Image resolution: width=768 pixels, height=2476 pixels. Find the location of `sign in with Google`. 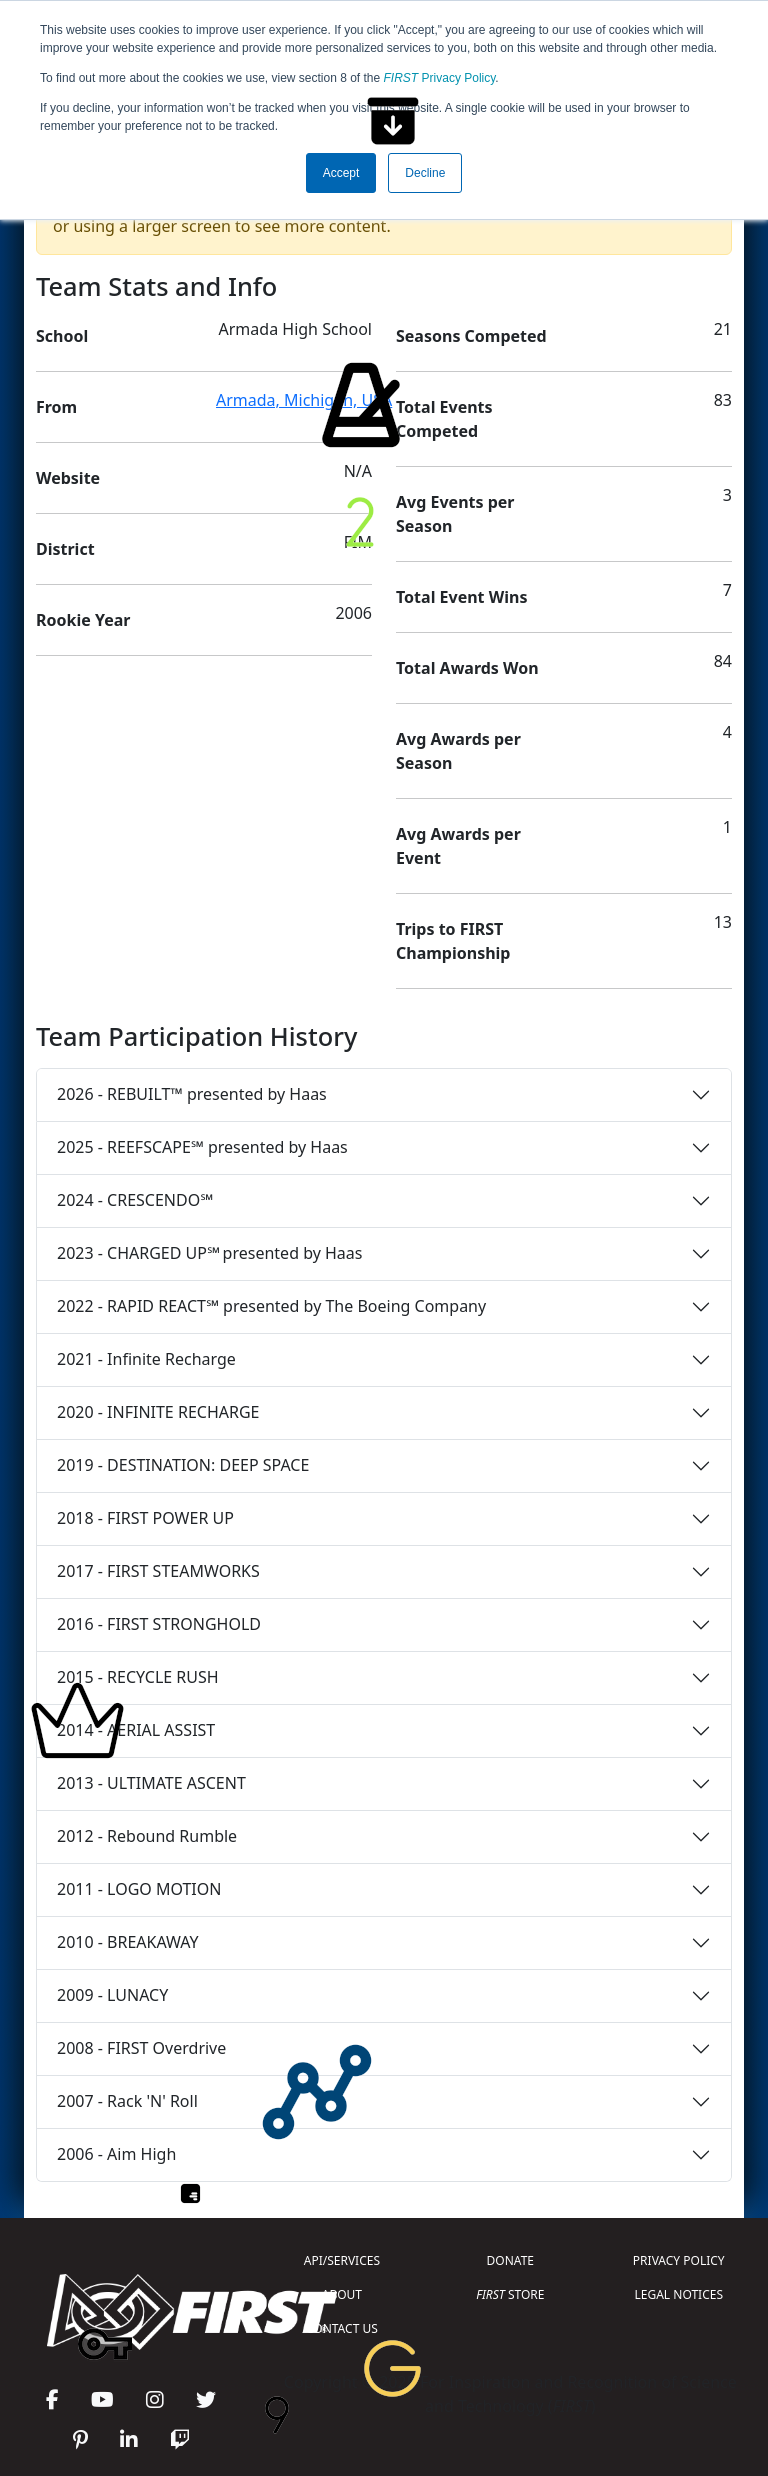

sign in with Google is located at coordinates (392, 2368).